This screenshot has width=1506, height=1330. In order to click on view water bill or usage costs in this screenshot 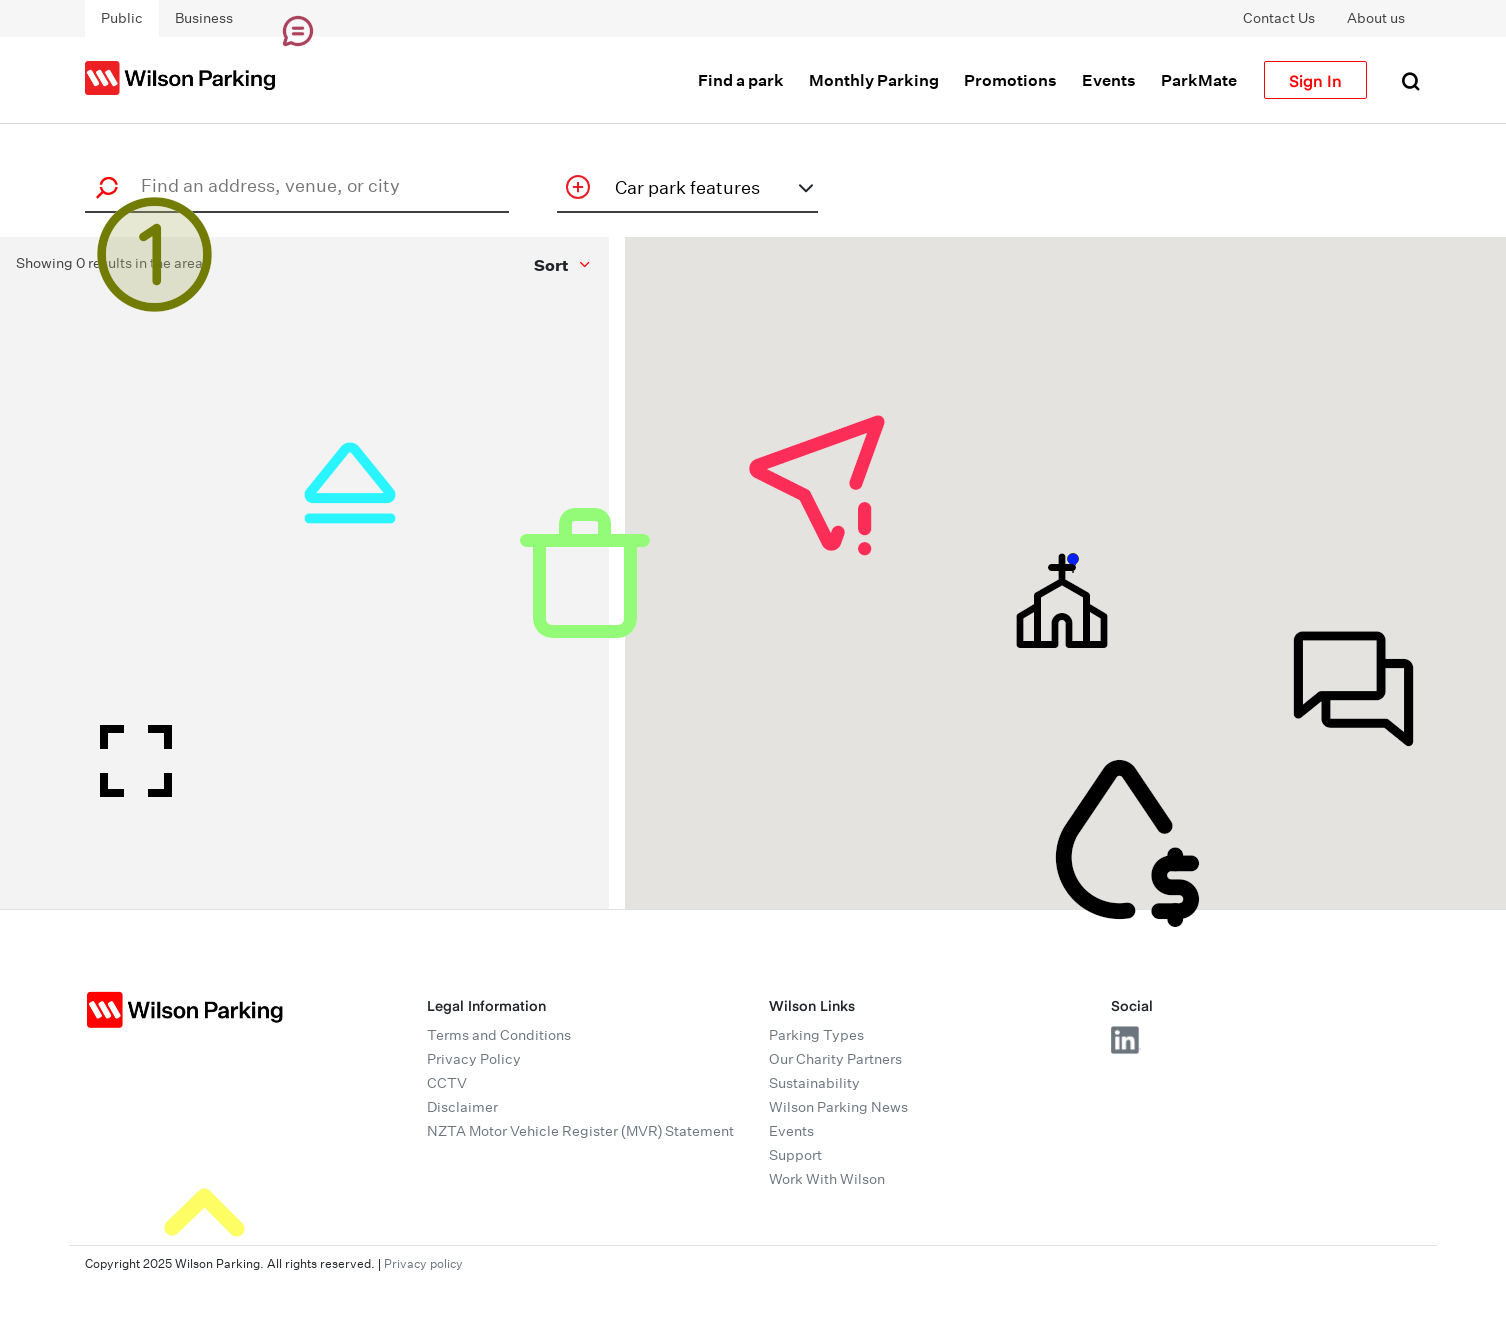, I will do `click(1119, 839)`.